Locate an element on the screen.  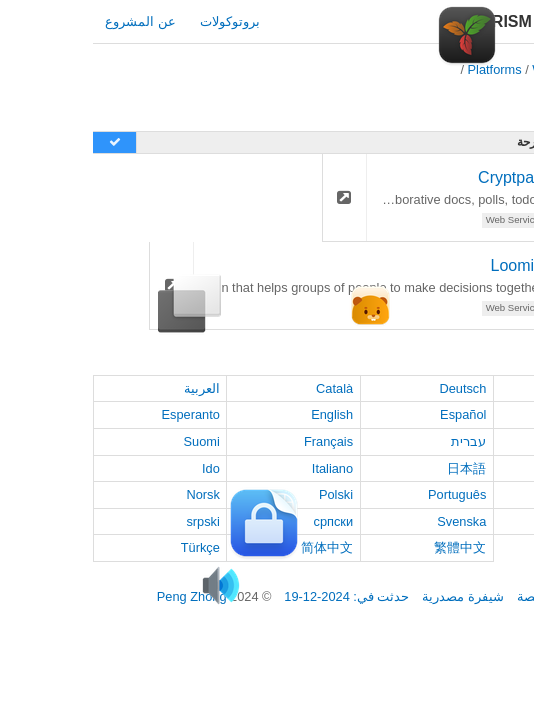
open task view to see all open windows is located at coordinates (189, 303).